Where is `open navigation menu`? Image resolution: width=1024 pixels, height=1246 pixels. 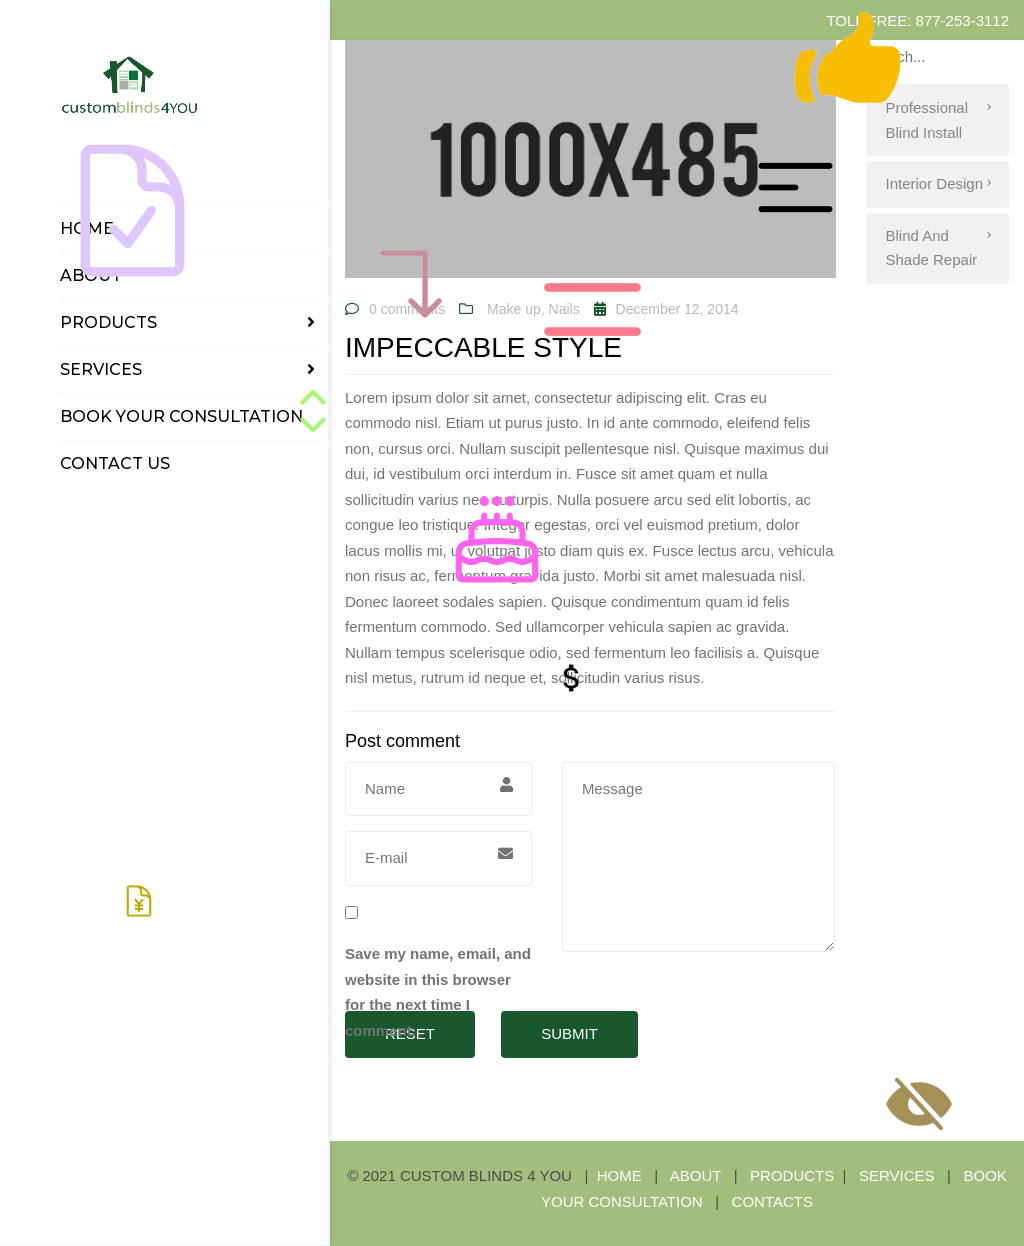 open navigation menu is located at coordinates (592, 309).